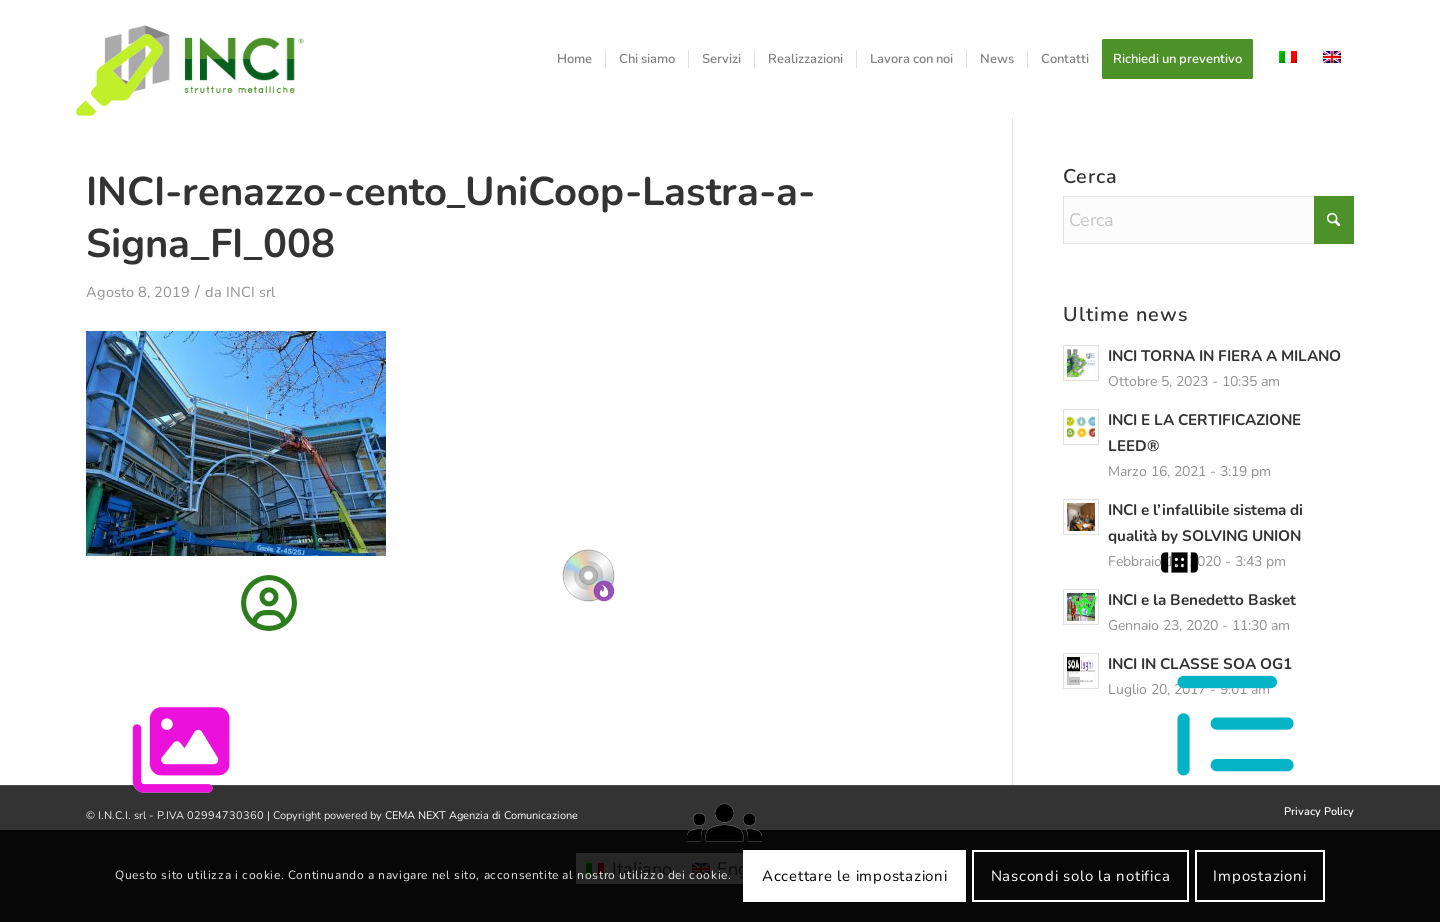  What do you see at coordinates (1235, 721) in the screenshot?
I see `insert a block quote` at bounding box center [1235, 721].